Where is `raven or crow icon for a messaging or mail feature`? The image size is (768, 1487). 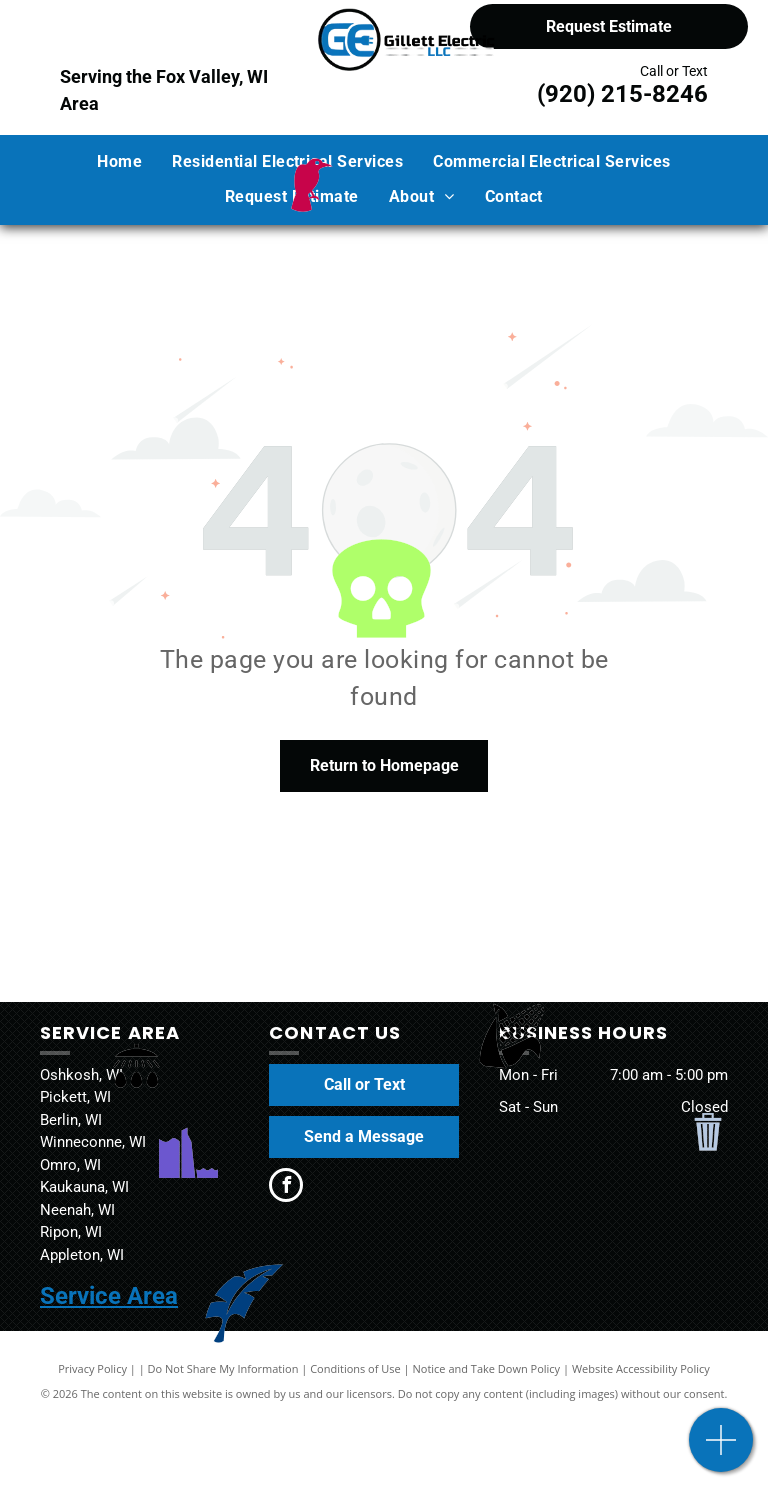 raven or crow icon for a messaging or mail feature is located at coordinates (306, 185).